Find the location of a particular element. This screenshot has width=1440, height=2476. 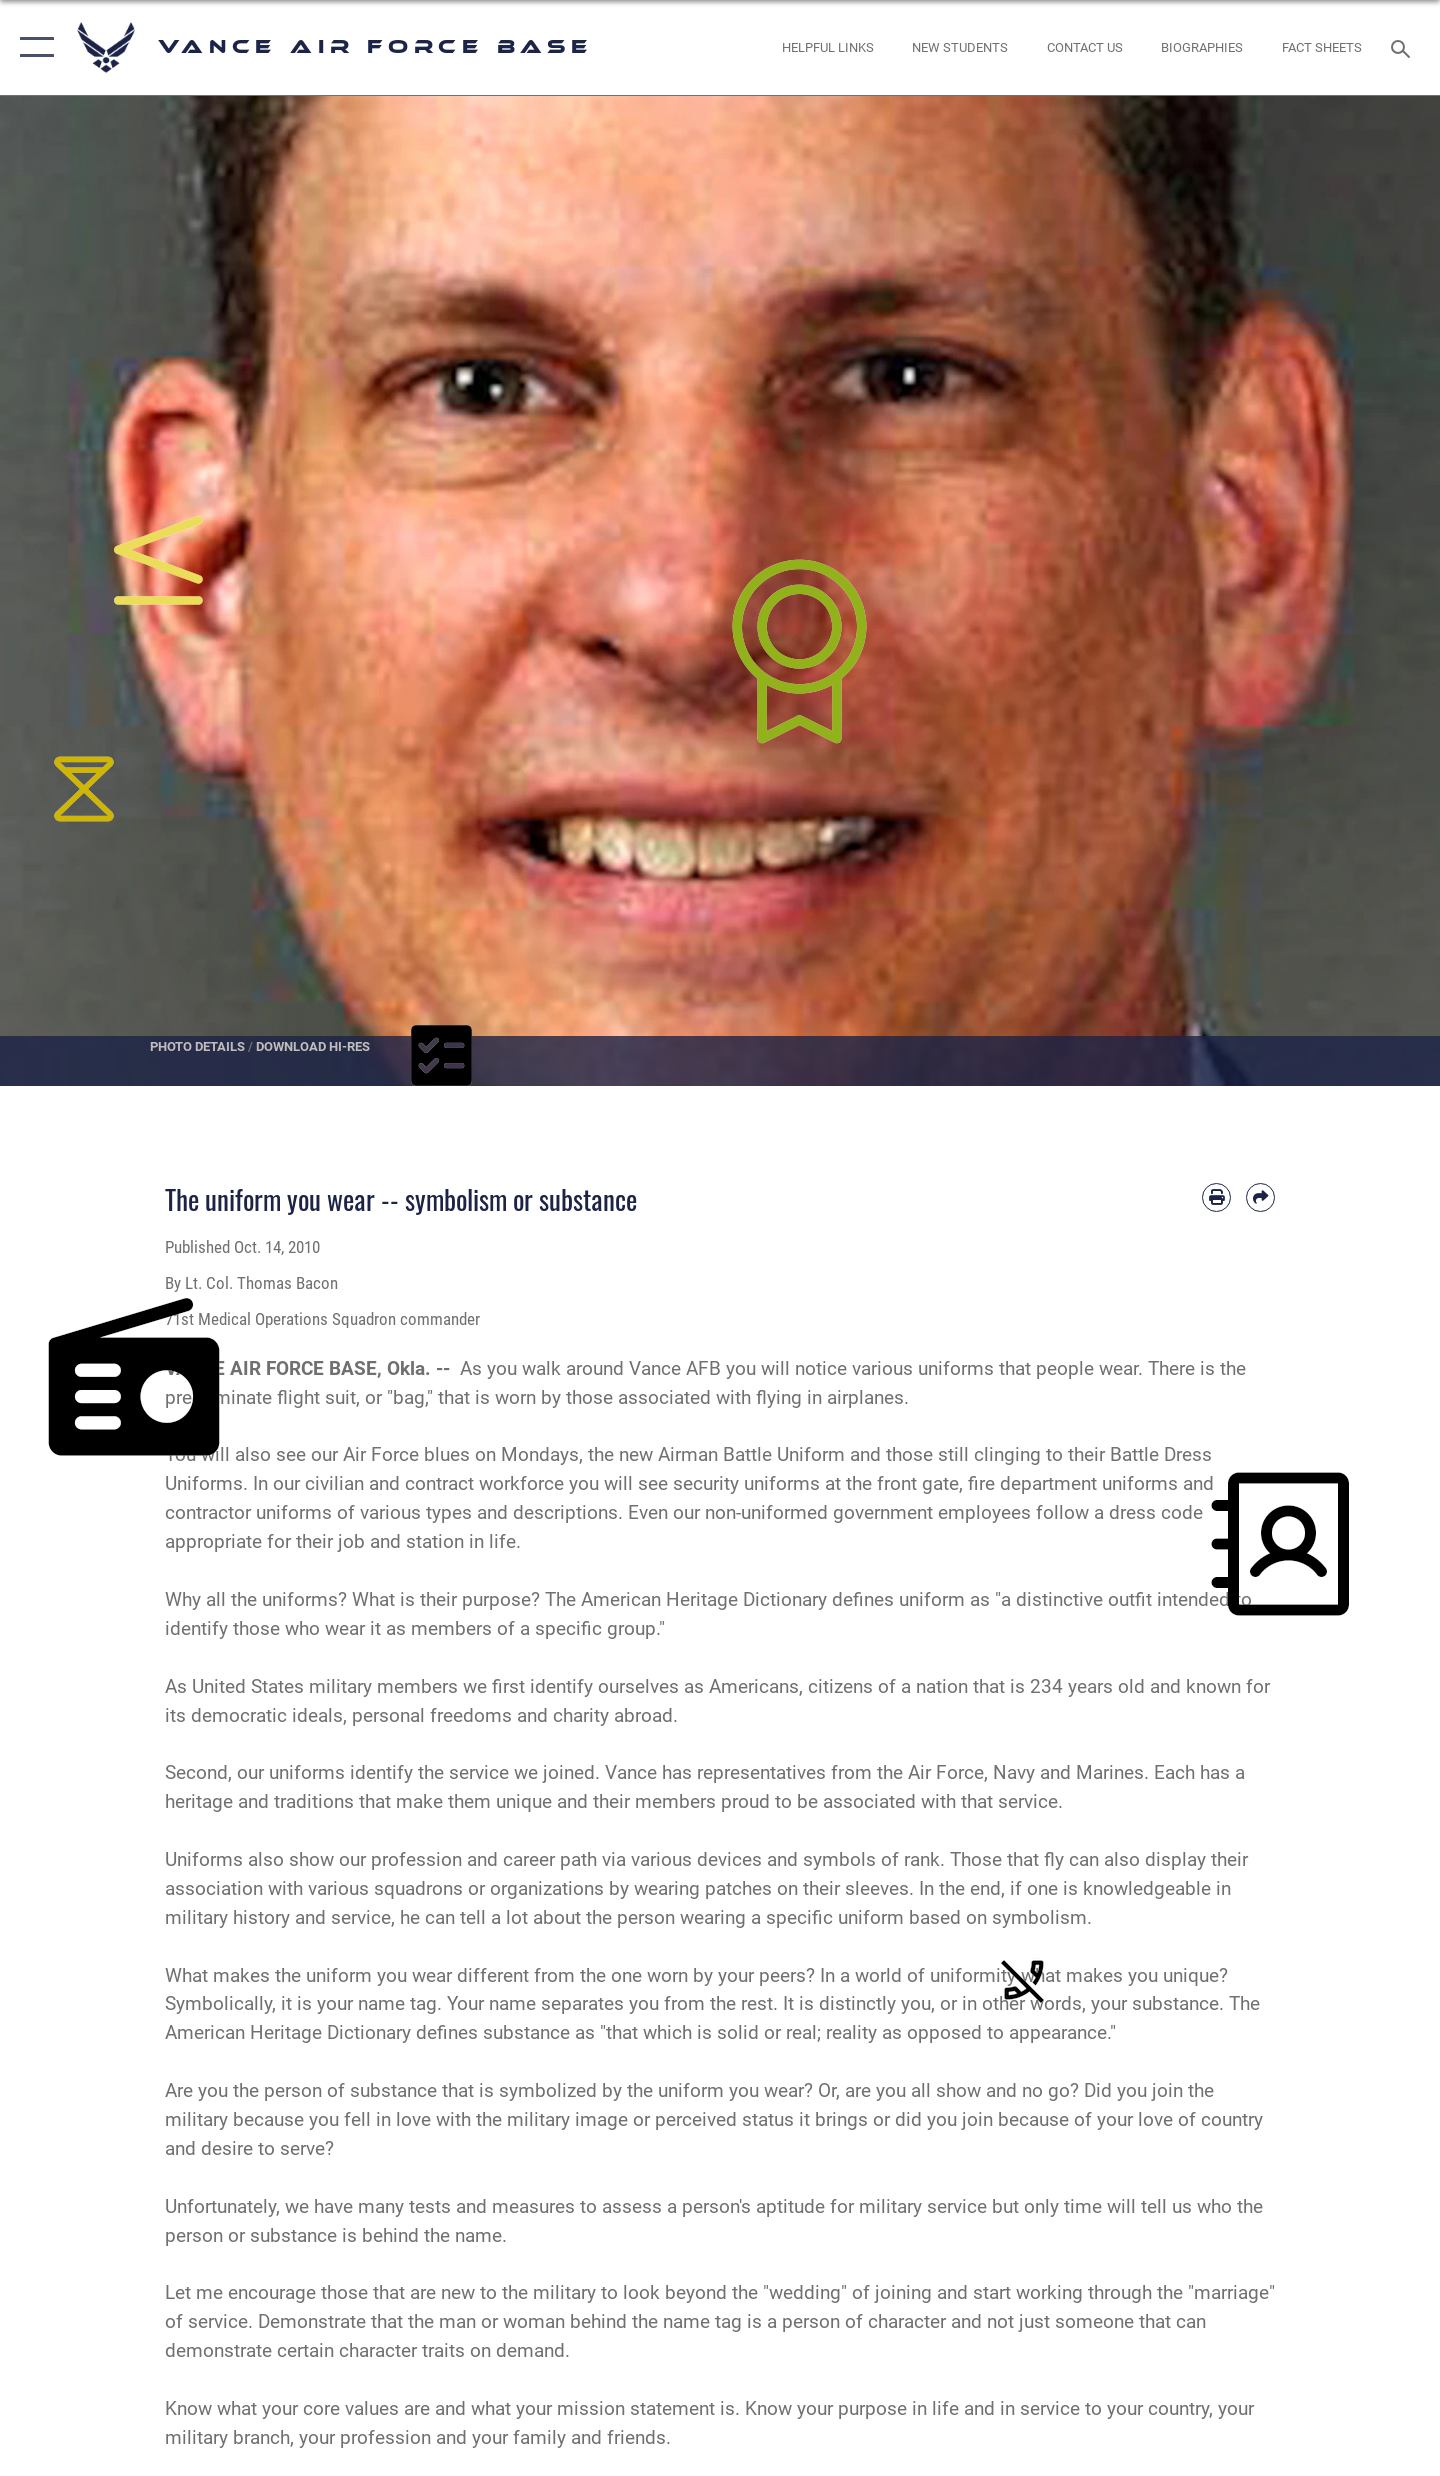

phone calls are disabled or unavailable is located at coordinates (1024, 1980).